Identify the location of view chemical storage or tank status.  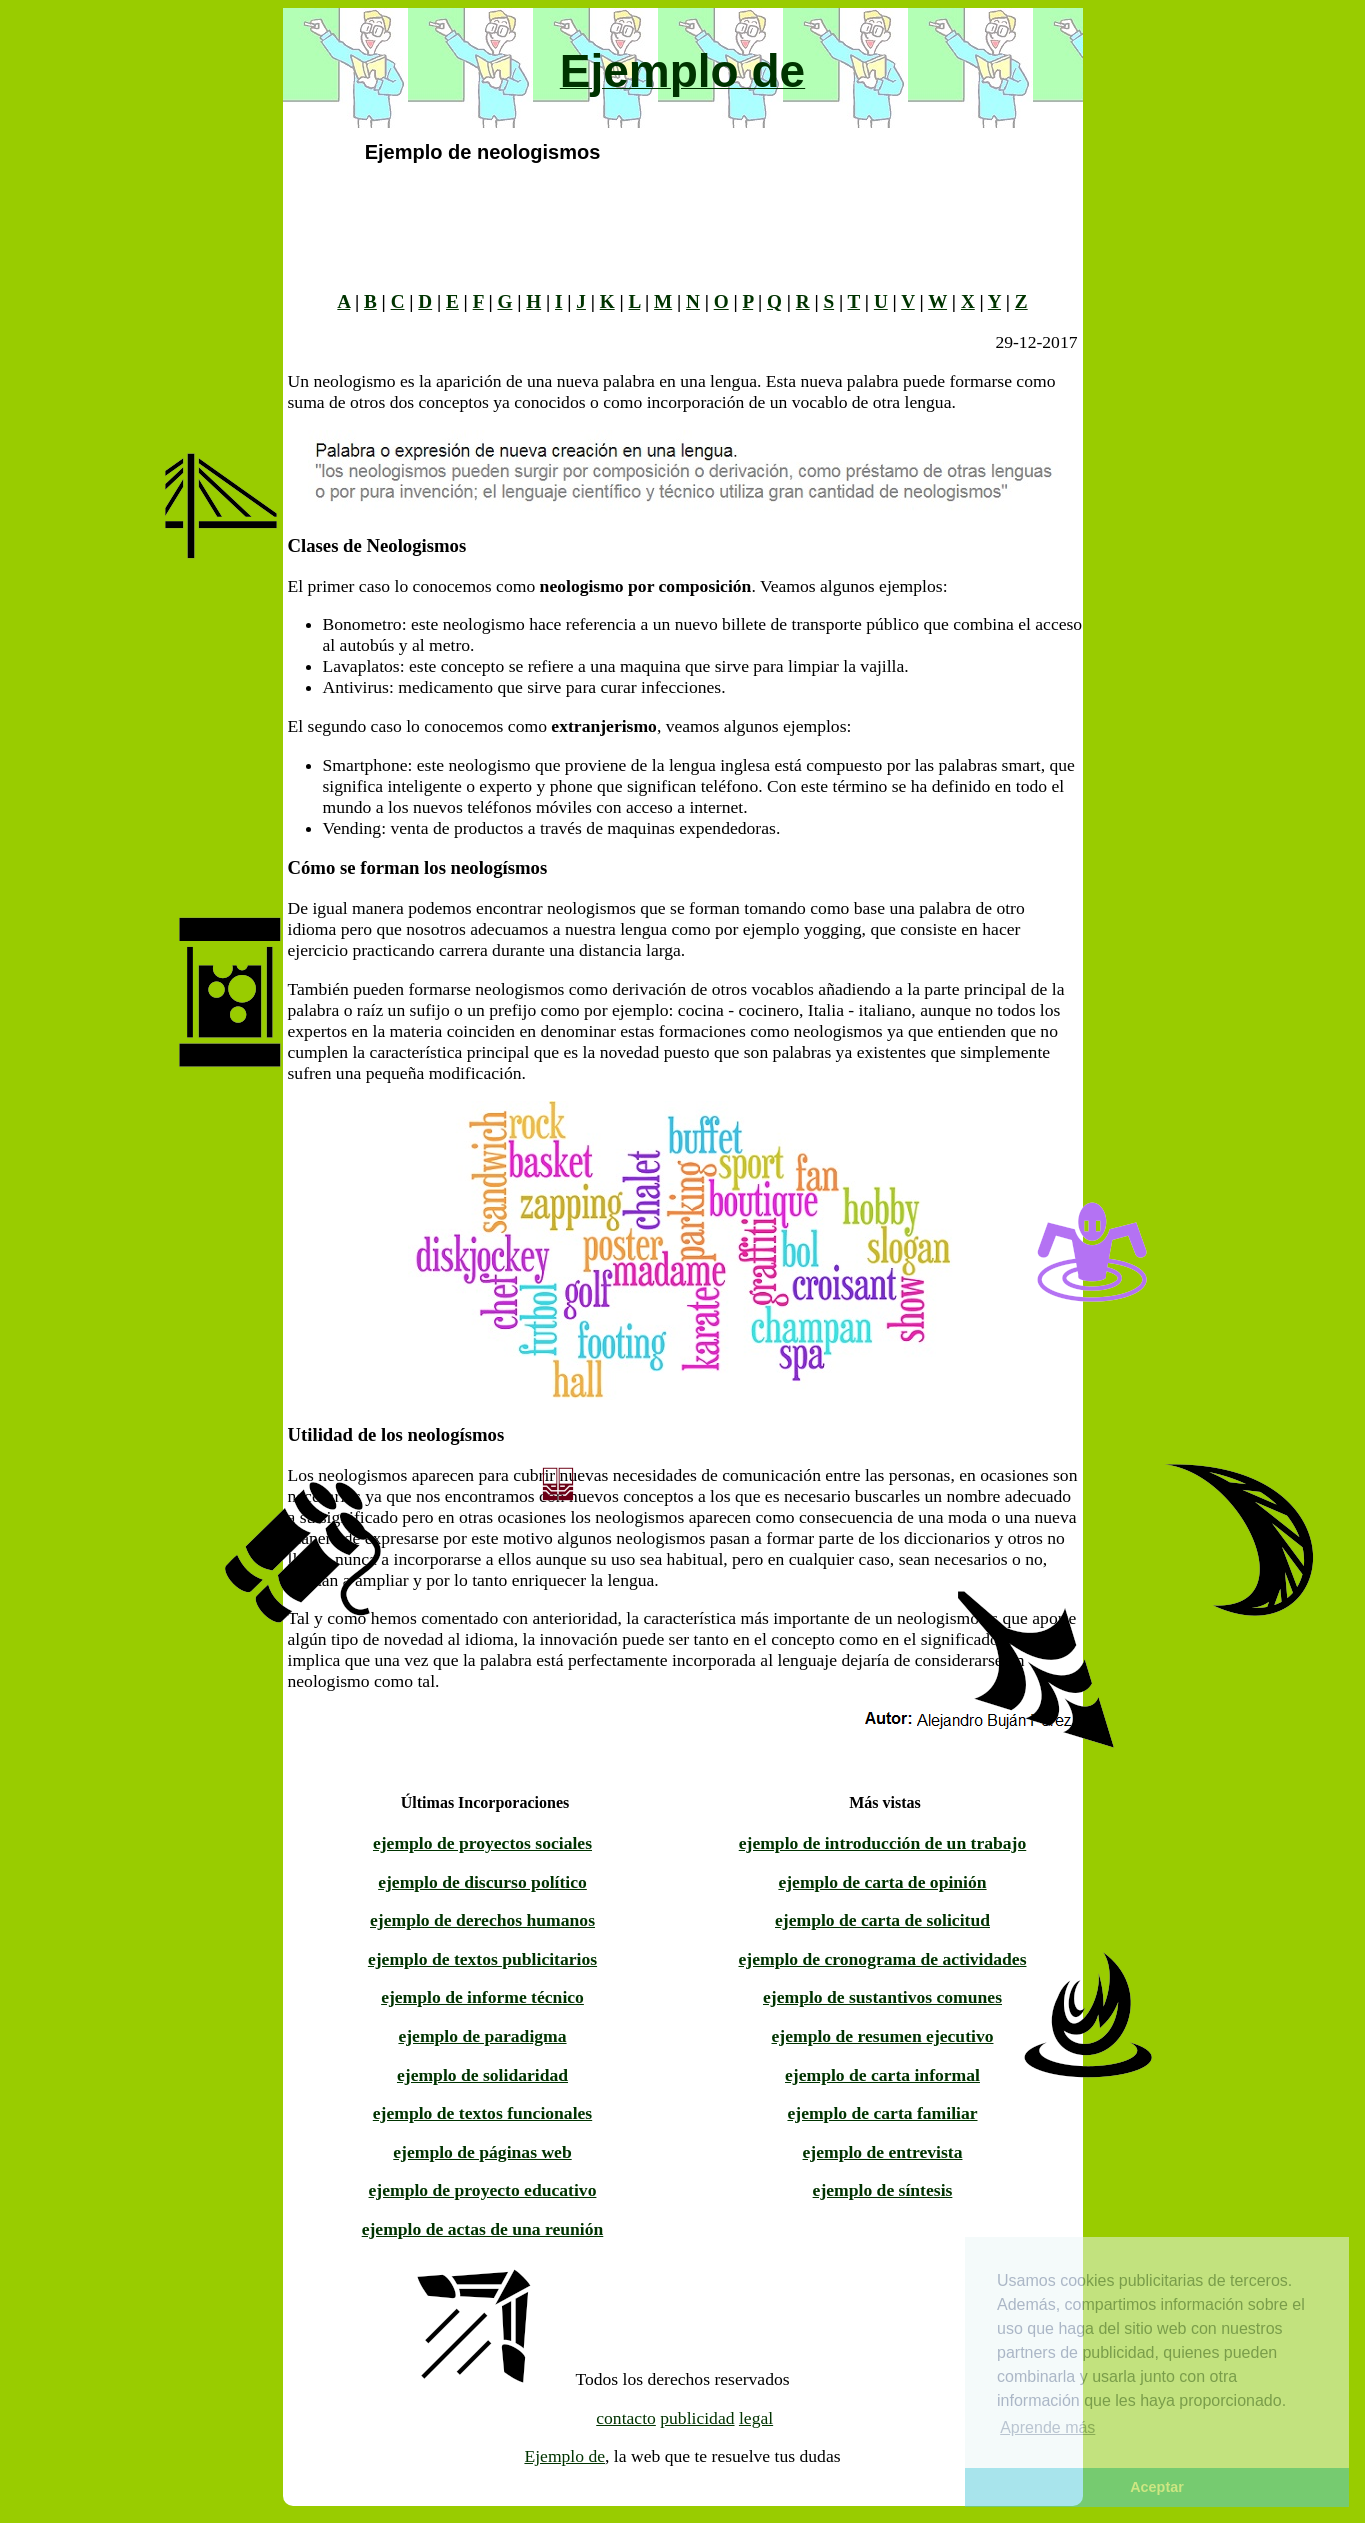
(228, 992).